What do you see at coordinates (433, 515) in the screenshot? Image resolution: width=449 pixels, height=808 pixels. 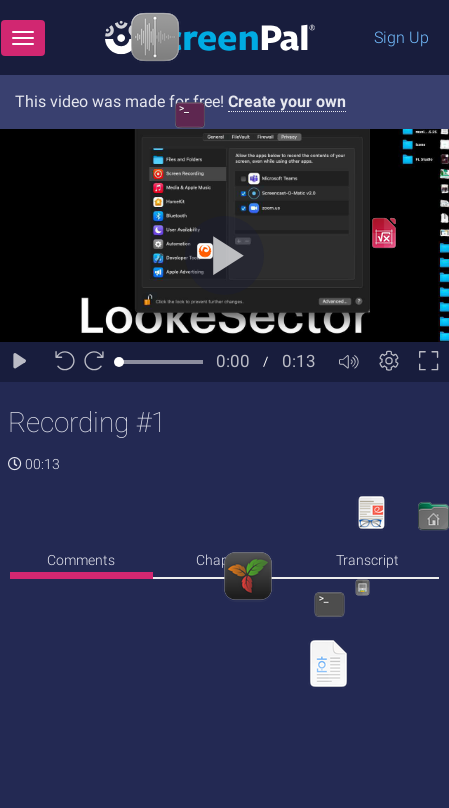 I see `access your home folder` at bounding box center [433, 515].